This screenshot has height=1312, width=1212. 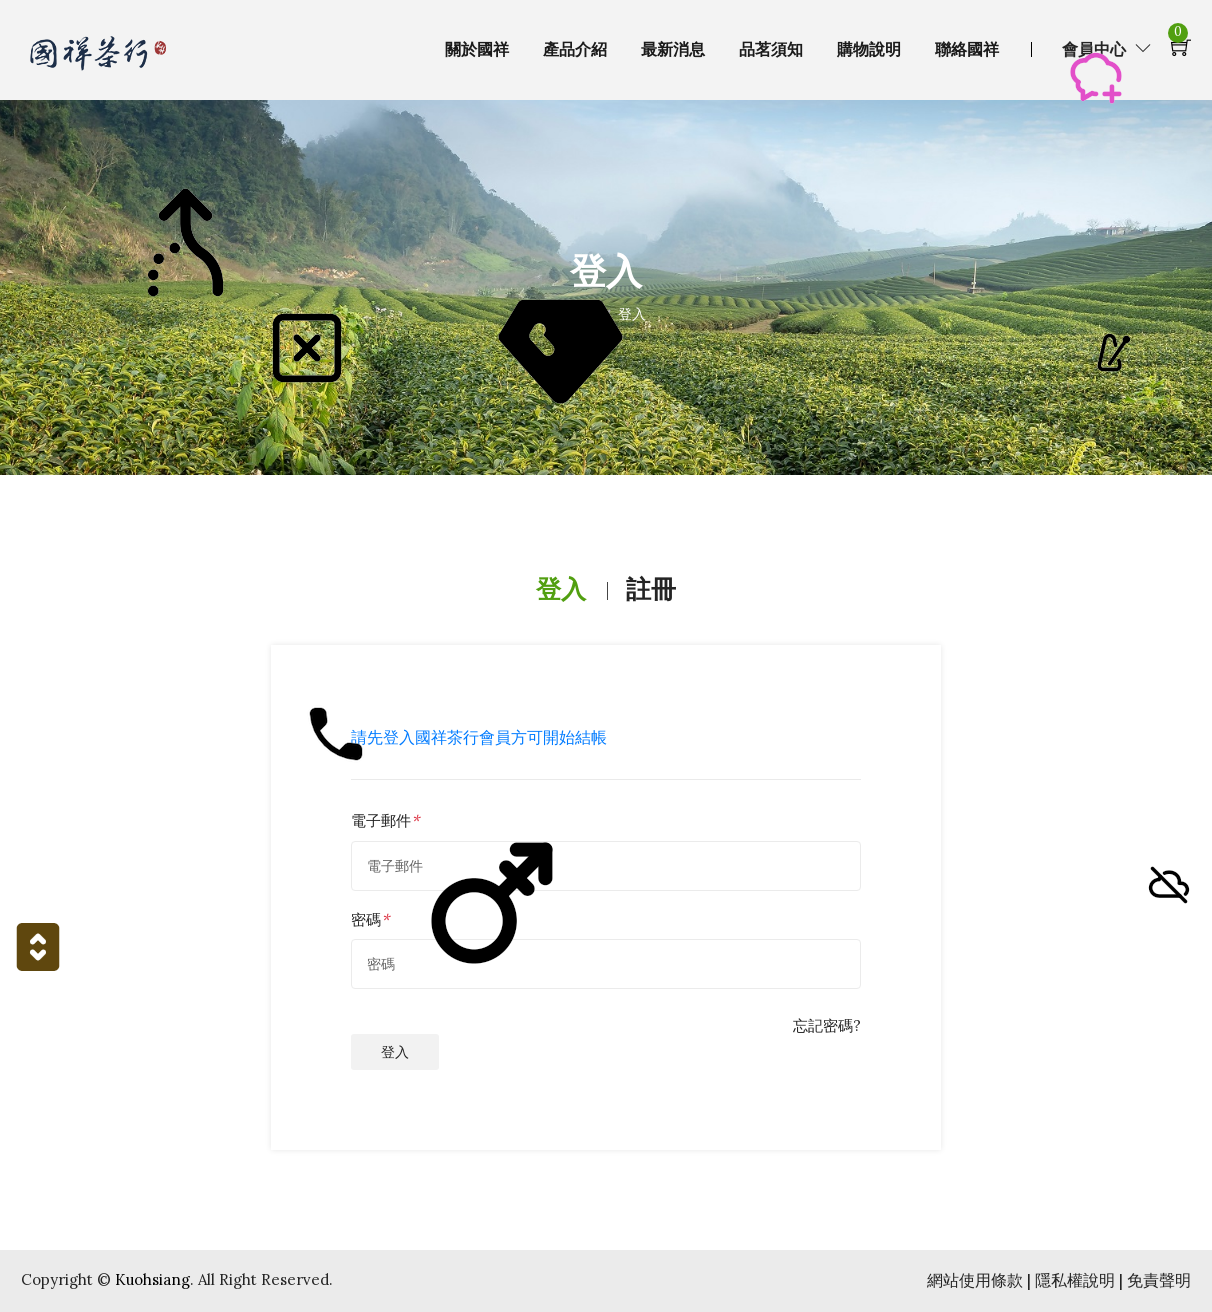 What do you see at coordinates (560, 349) in the screenshot?
I see `indicates premium or pro membership status` at bounding box center [560, 349].